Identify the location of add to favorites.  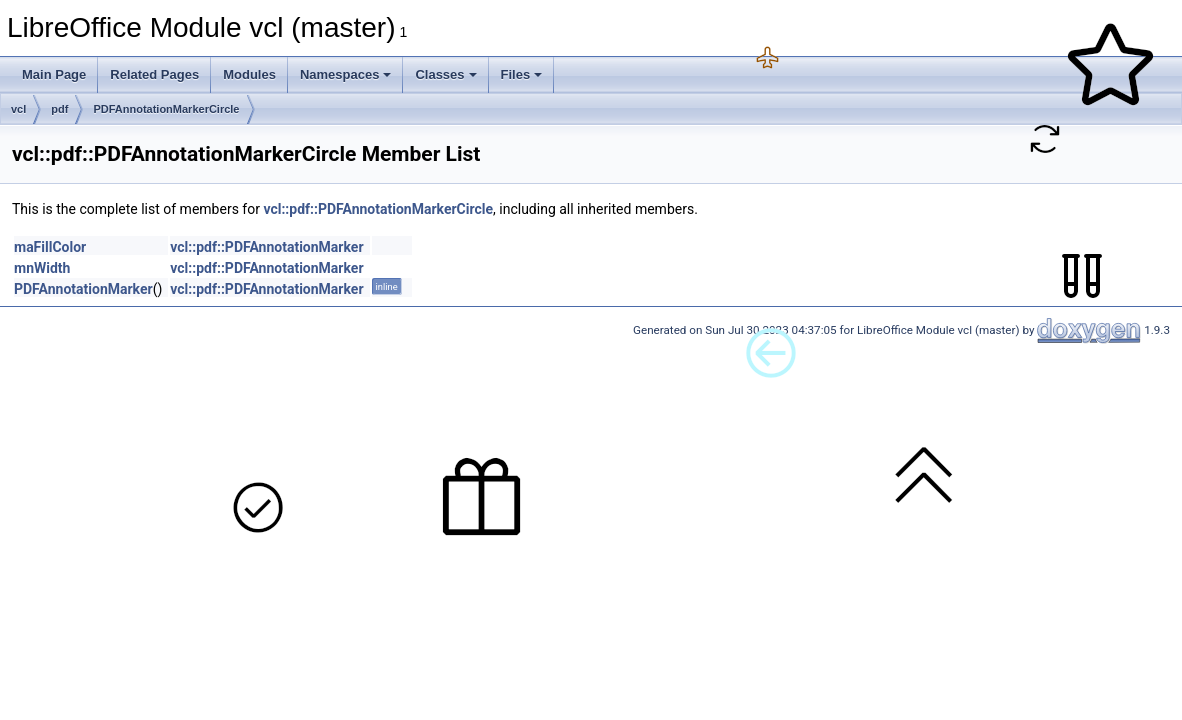
(1110, 65).